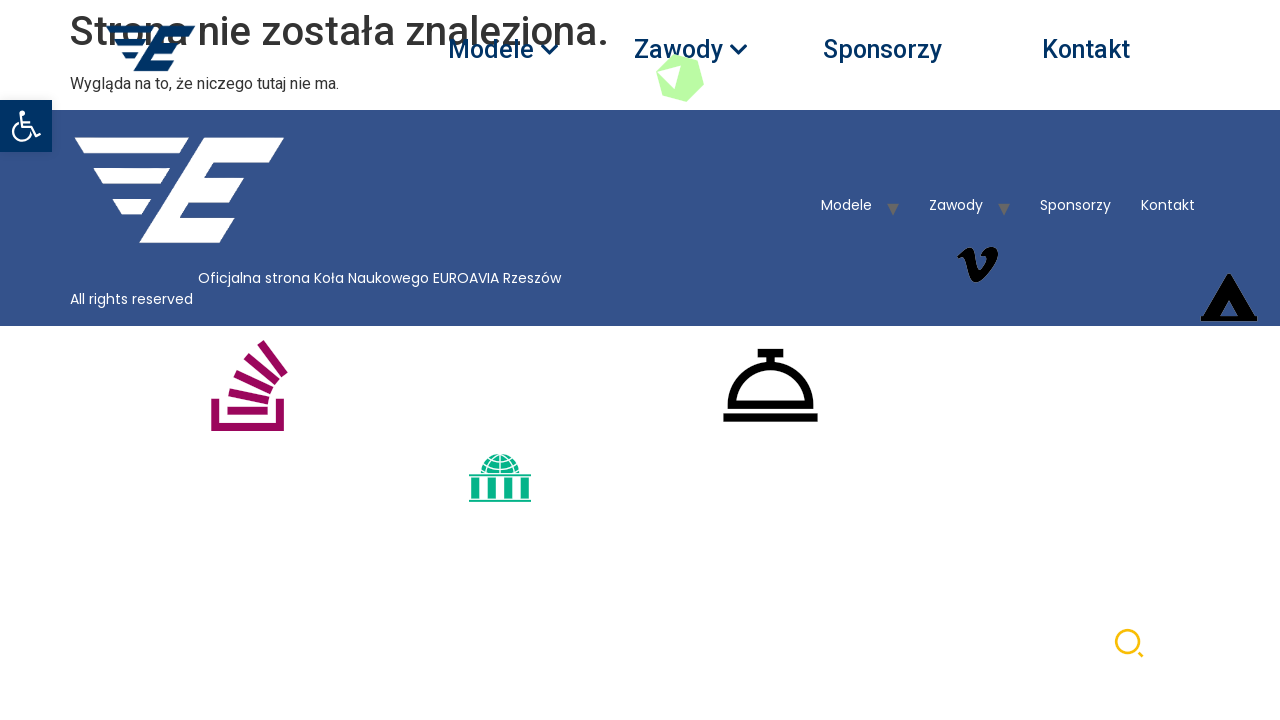 Image resolution: width=1280 pixels, height=720 pixels. What do you see at coordinates (770, 387) in the screenshot?
I see `request customer service or support` at bounding box center [770, 387].